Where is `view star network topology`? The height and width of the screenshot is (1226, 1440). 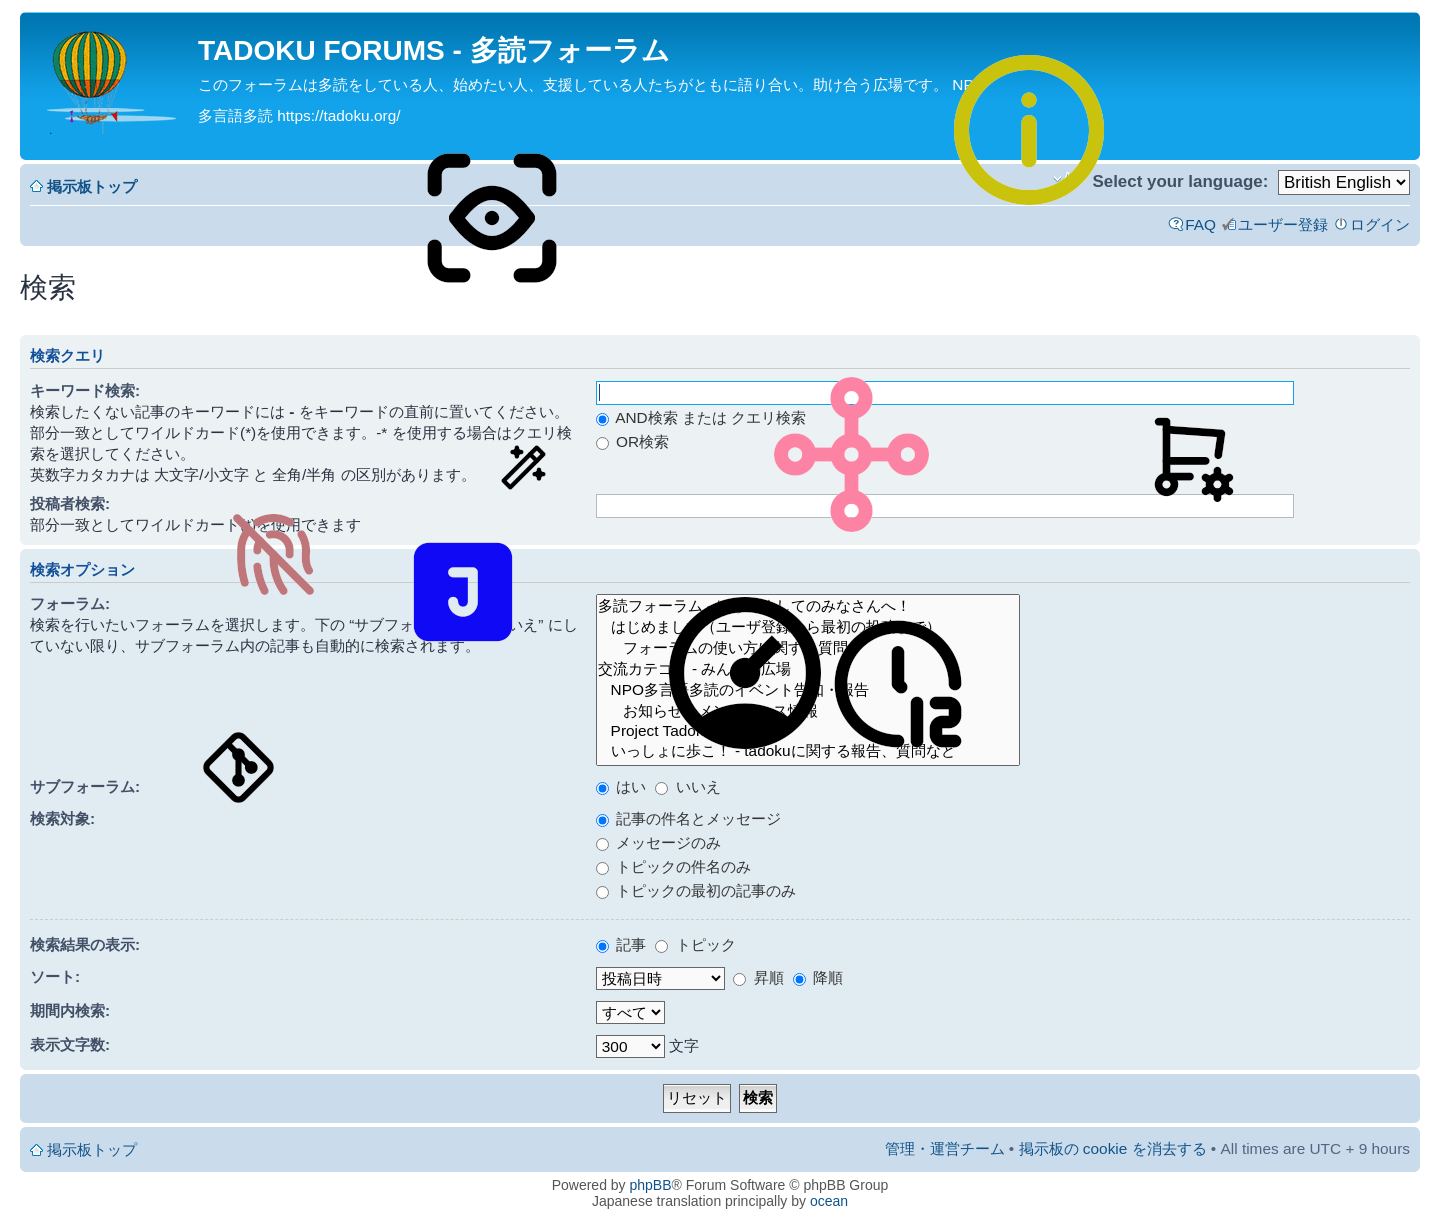 view star network topology is located at coordinates (851, 454).